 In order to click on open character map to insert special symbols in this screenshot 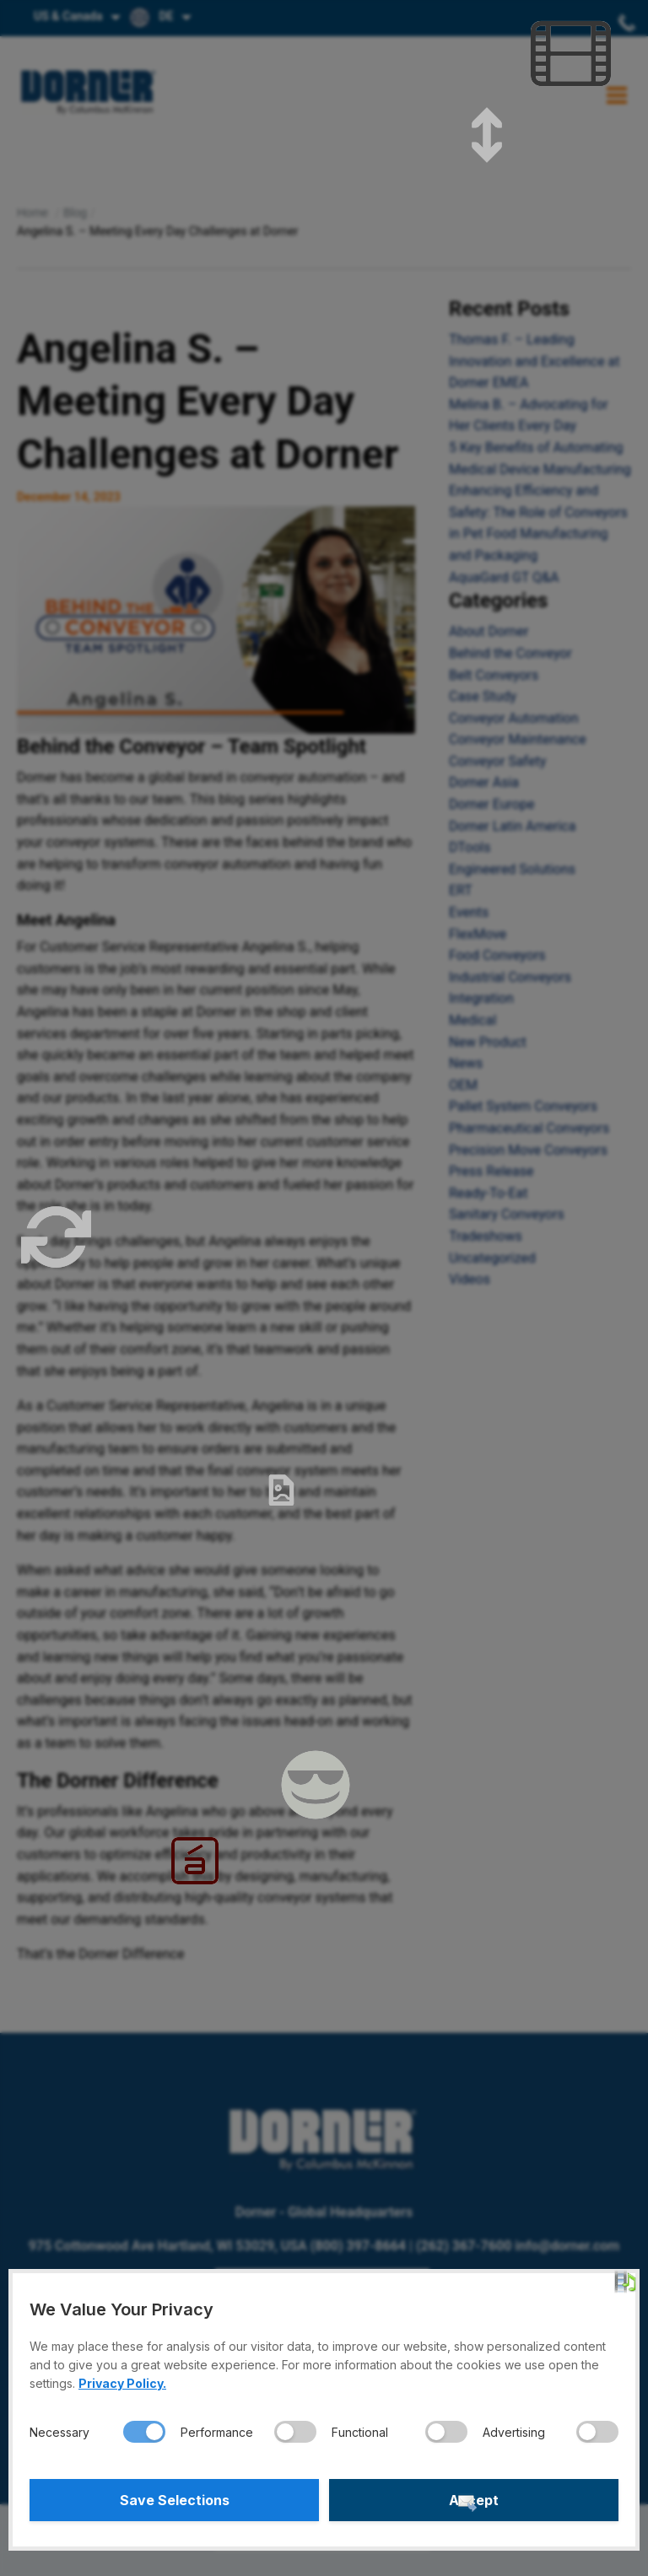, I will do `click(195, 1861)`.